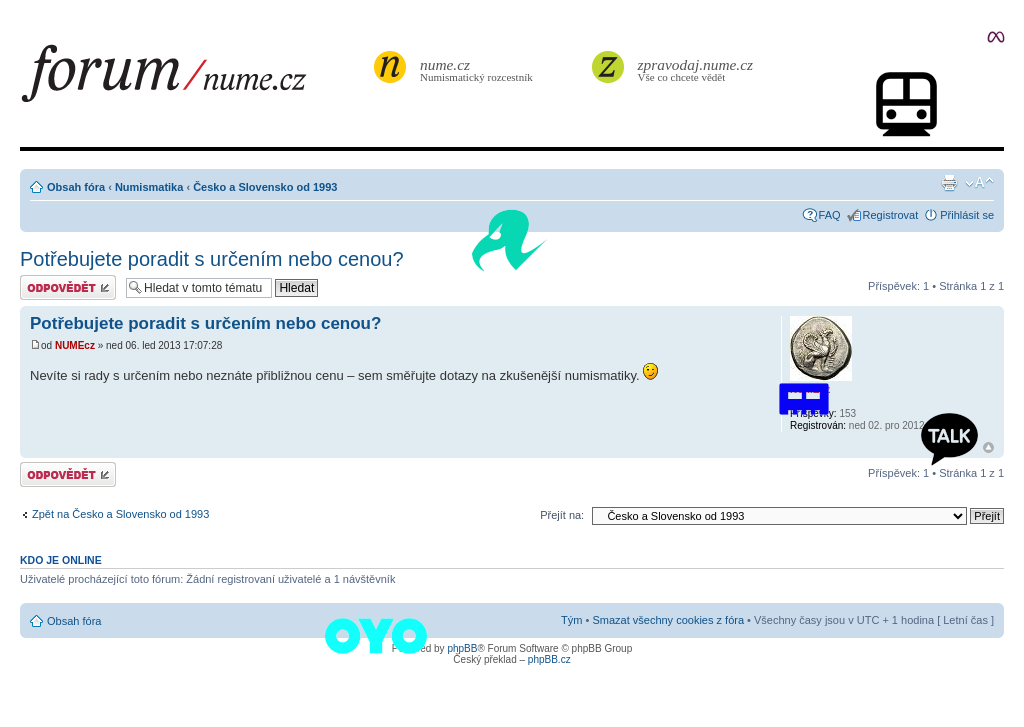  Describe the element at coordinates (804, 399) in the screenshot. I see `view RAM or memory usage` at that location.